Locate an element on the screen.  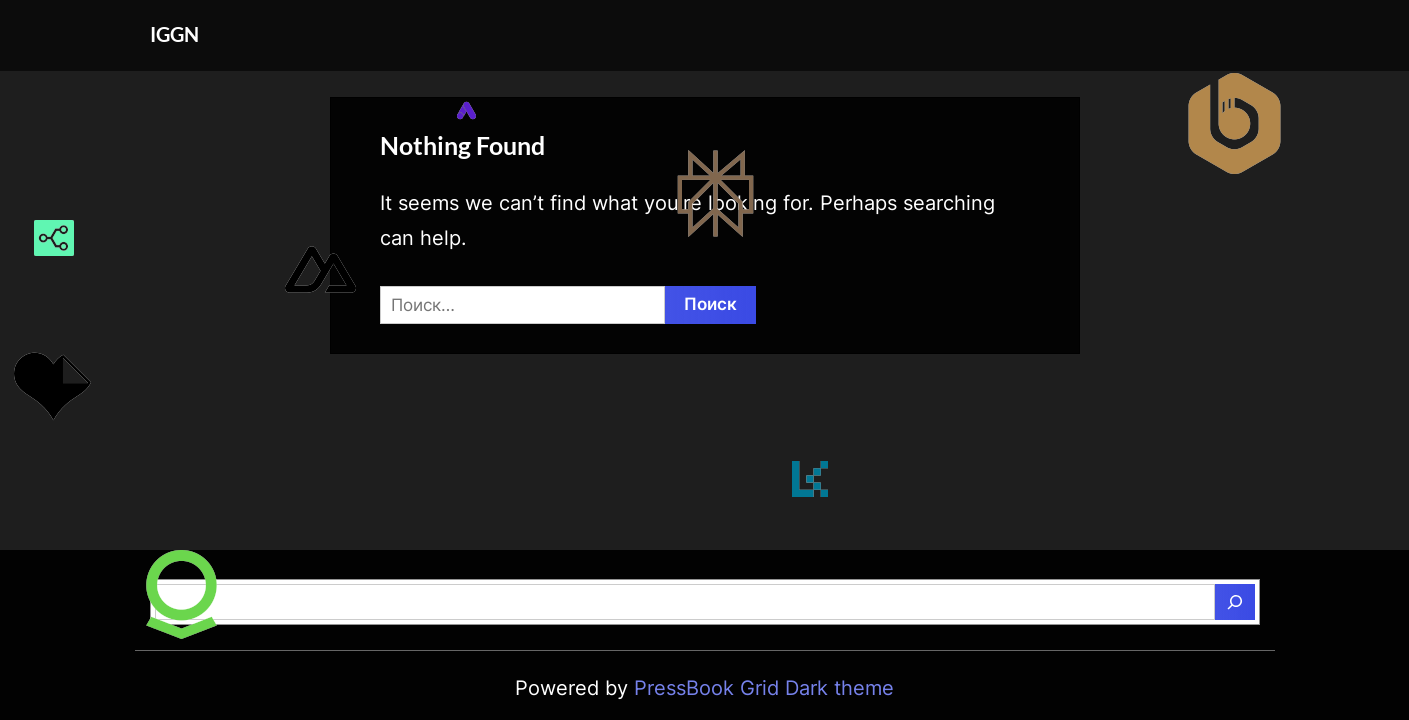
open ilovepdf website or app is located at coordinates (52, 386).